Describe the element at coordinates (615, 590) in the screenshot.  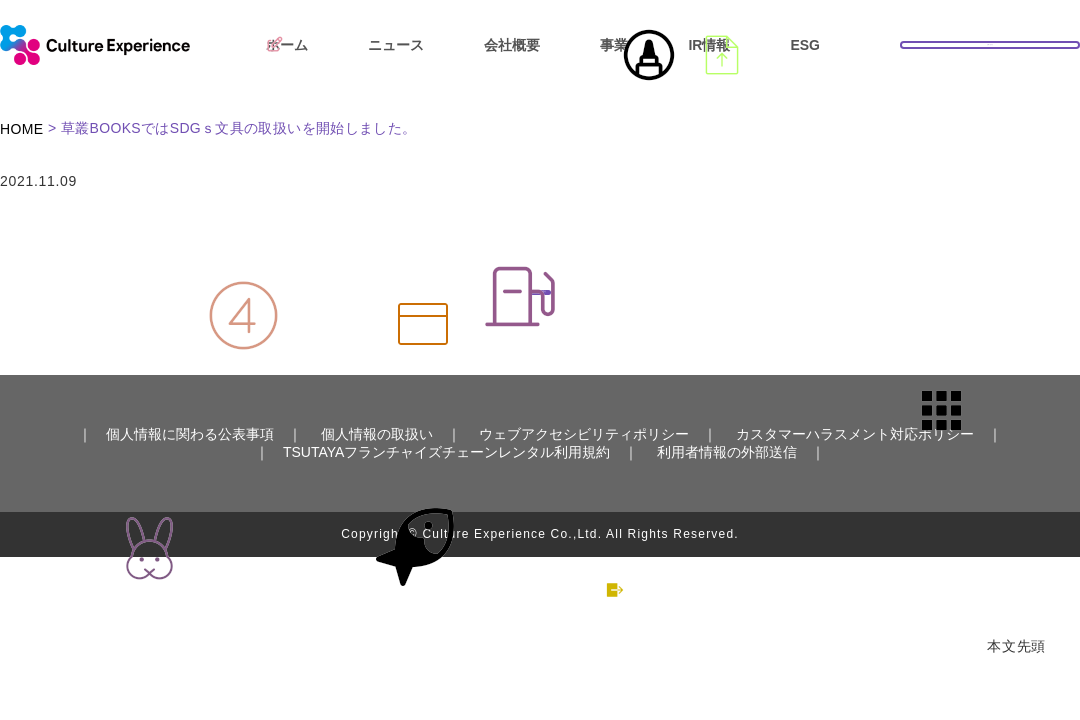
I see `log out of your account` at that location.